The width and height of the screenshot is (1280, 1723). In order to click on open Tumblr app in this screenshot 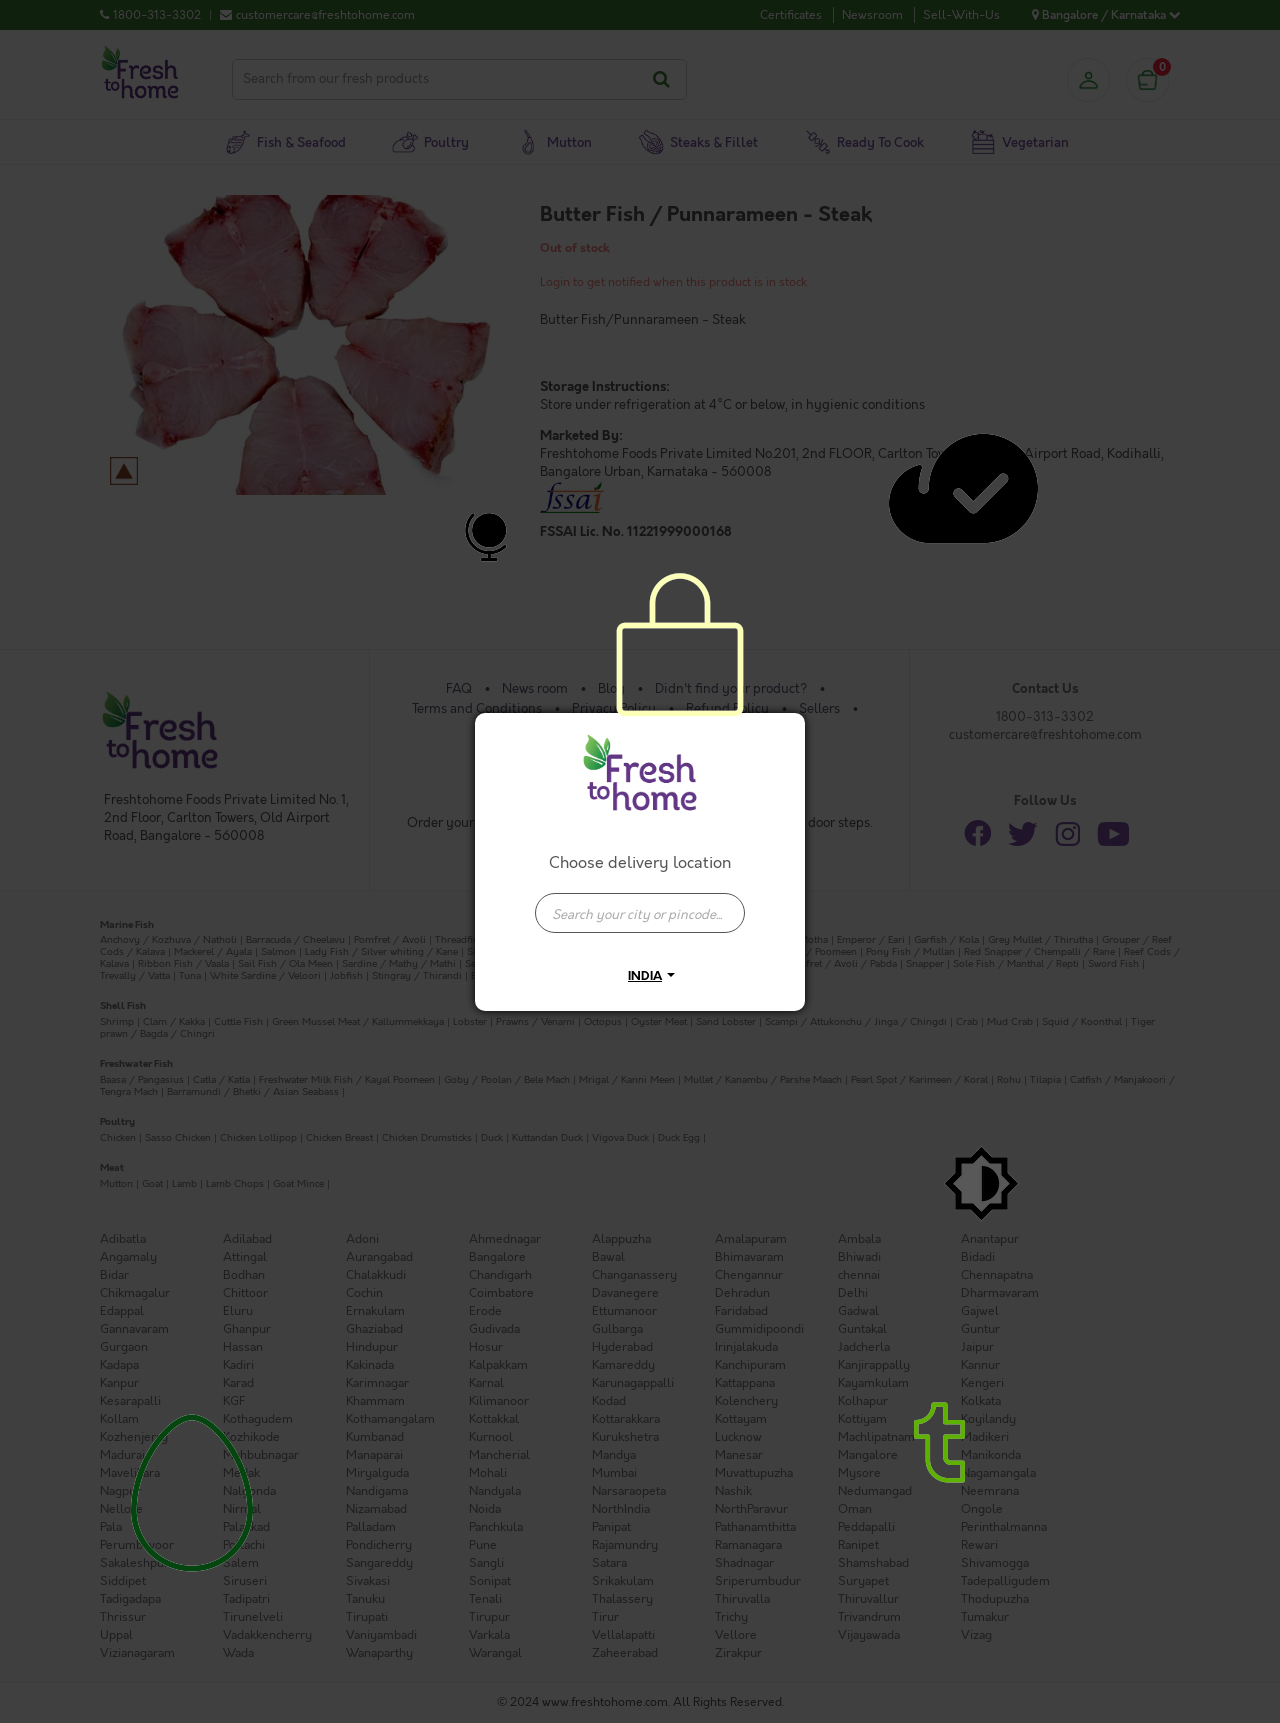, I will do `click(939, 1442)`.